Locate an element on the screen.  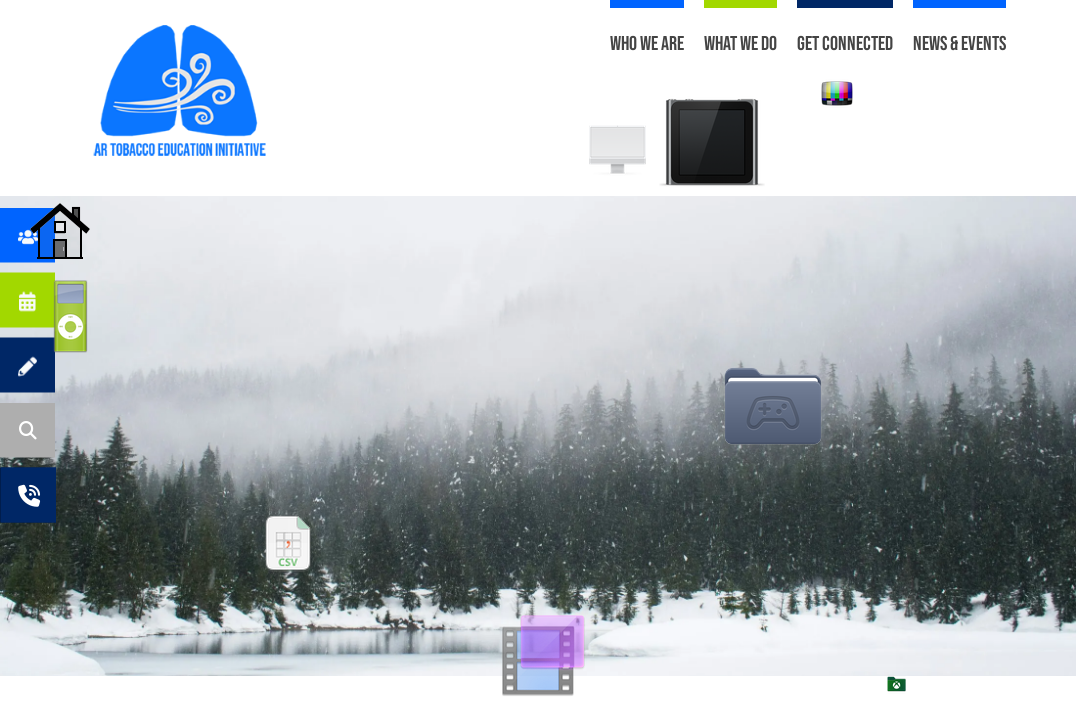
open your games folder is located at coordinates (773, 406).